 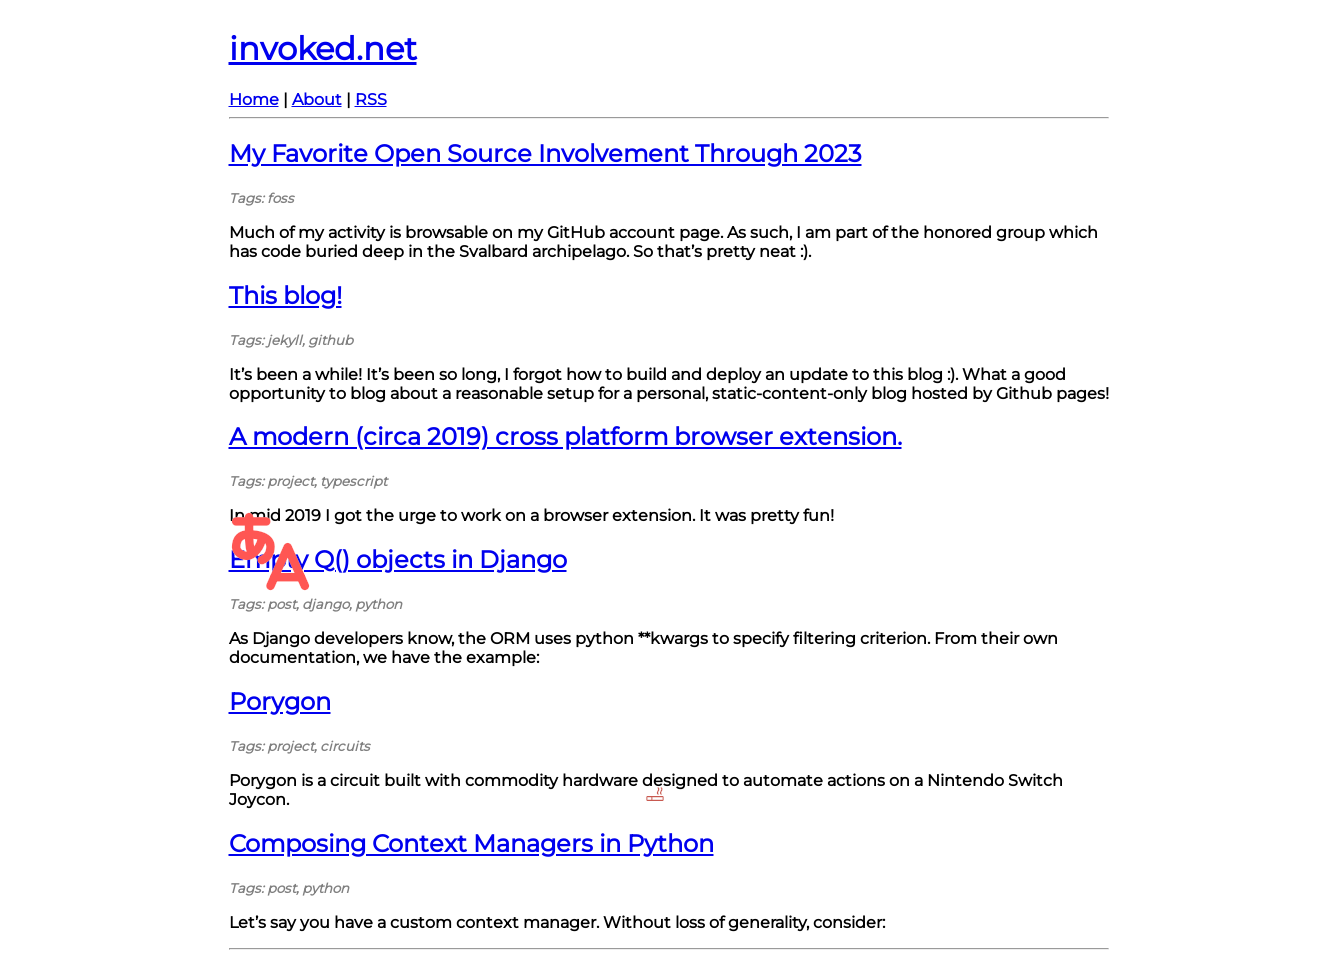 What do you see at coordinates (655, 796) in the screenshot?
I see `indicates a designated smoking area` at bounding box center [655, 796].